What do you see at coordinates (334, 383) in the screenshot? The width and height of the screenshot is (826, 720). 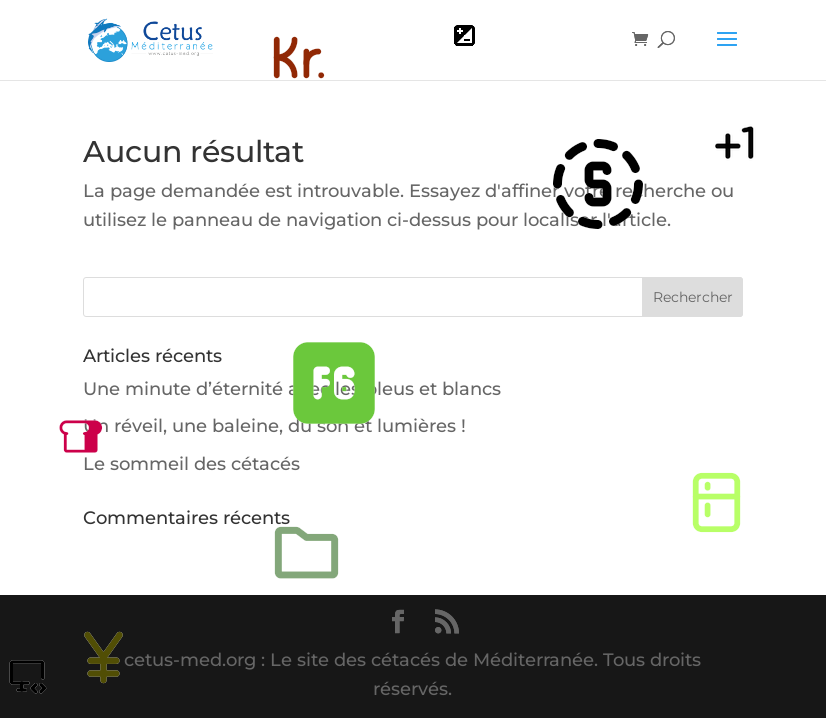 I see `press F6 function key` at bounding box center [334, 383].